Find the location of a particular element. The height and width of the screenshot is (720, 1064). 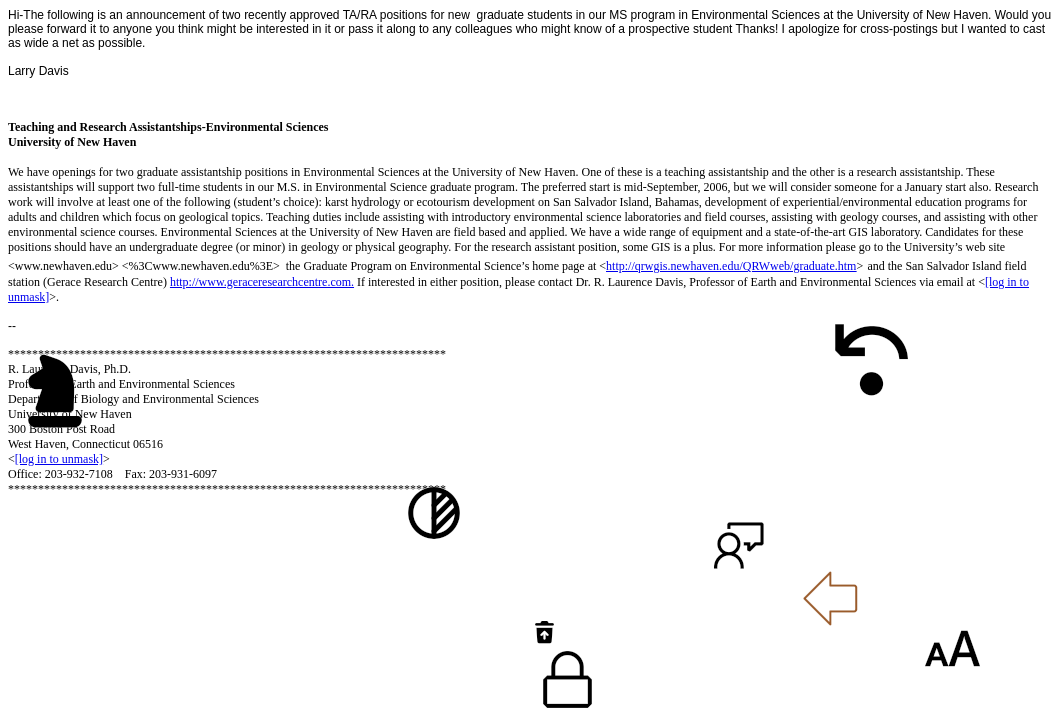

play chess or open a chess game is located at coordinates (55, 393).